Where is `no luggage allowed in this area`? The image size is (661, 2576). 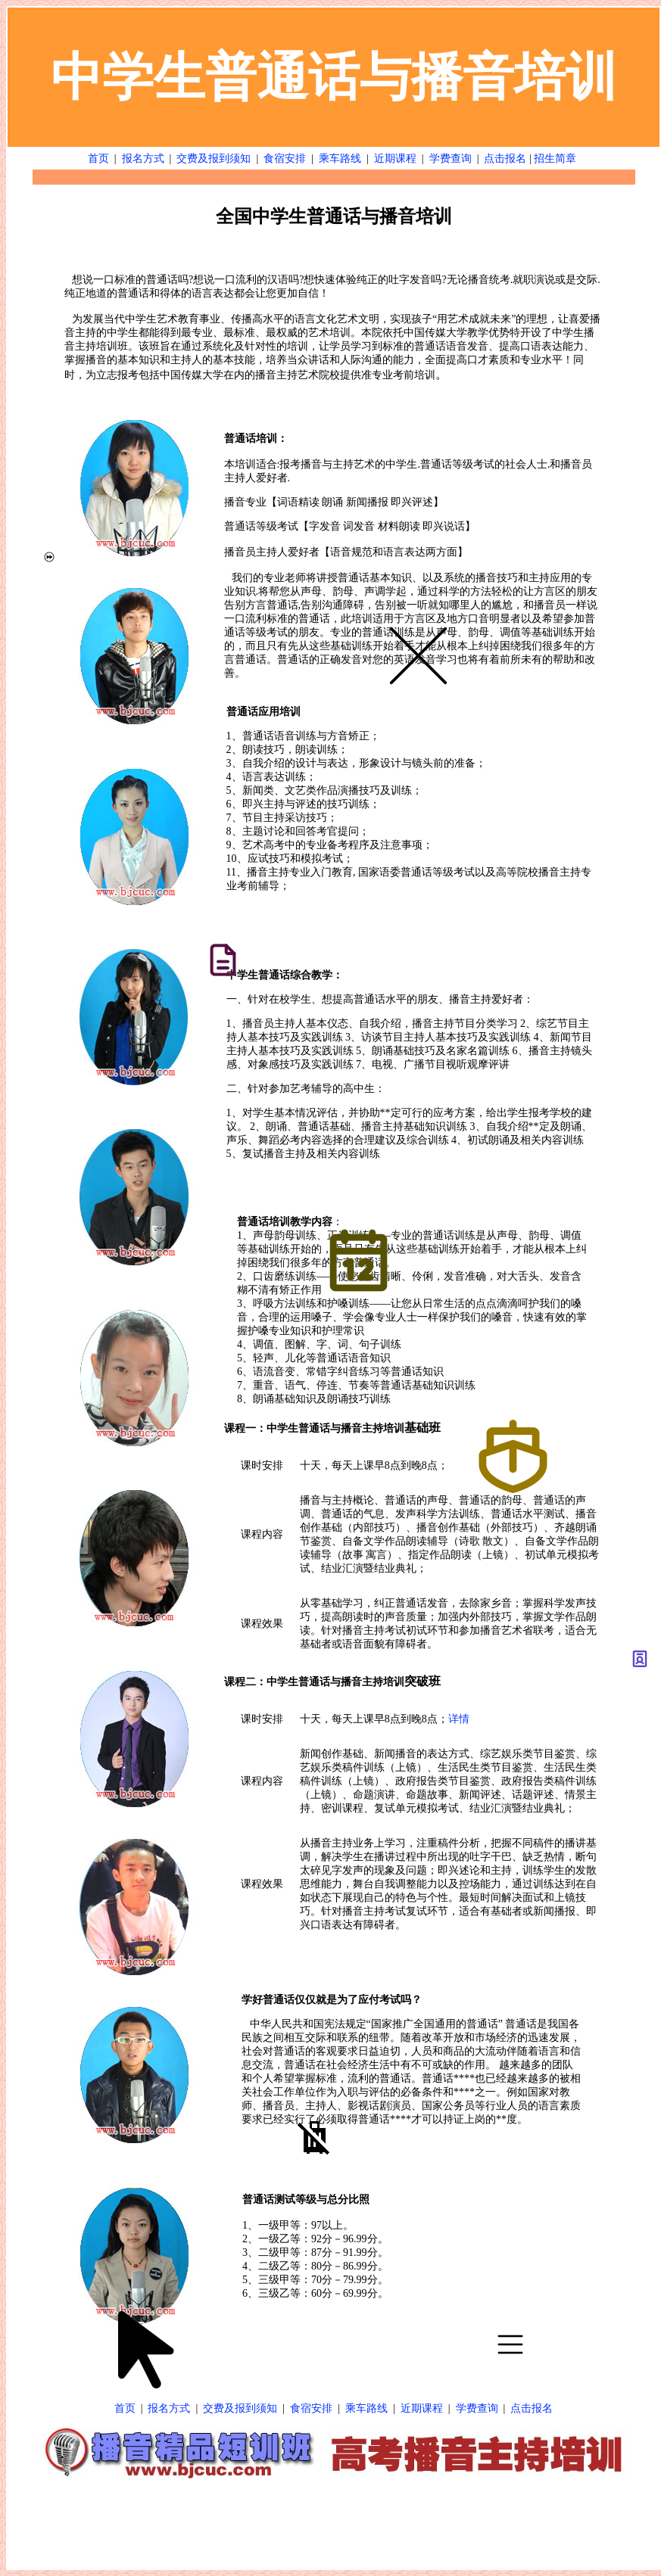 no luggage allowed in this area is located at coordinates (314, 2137).